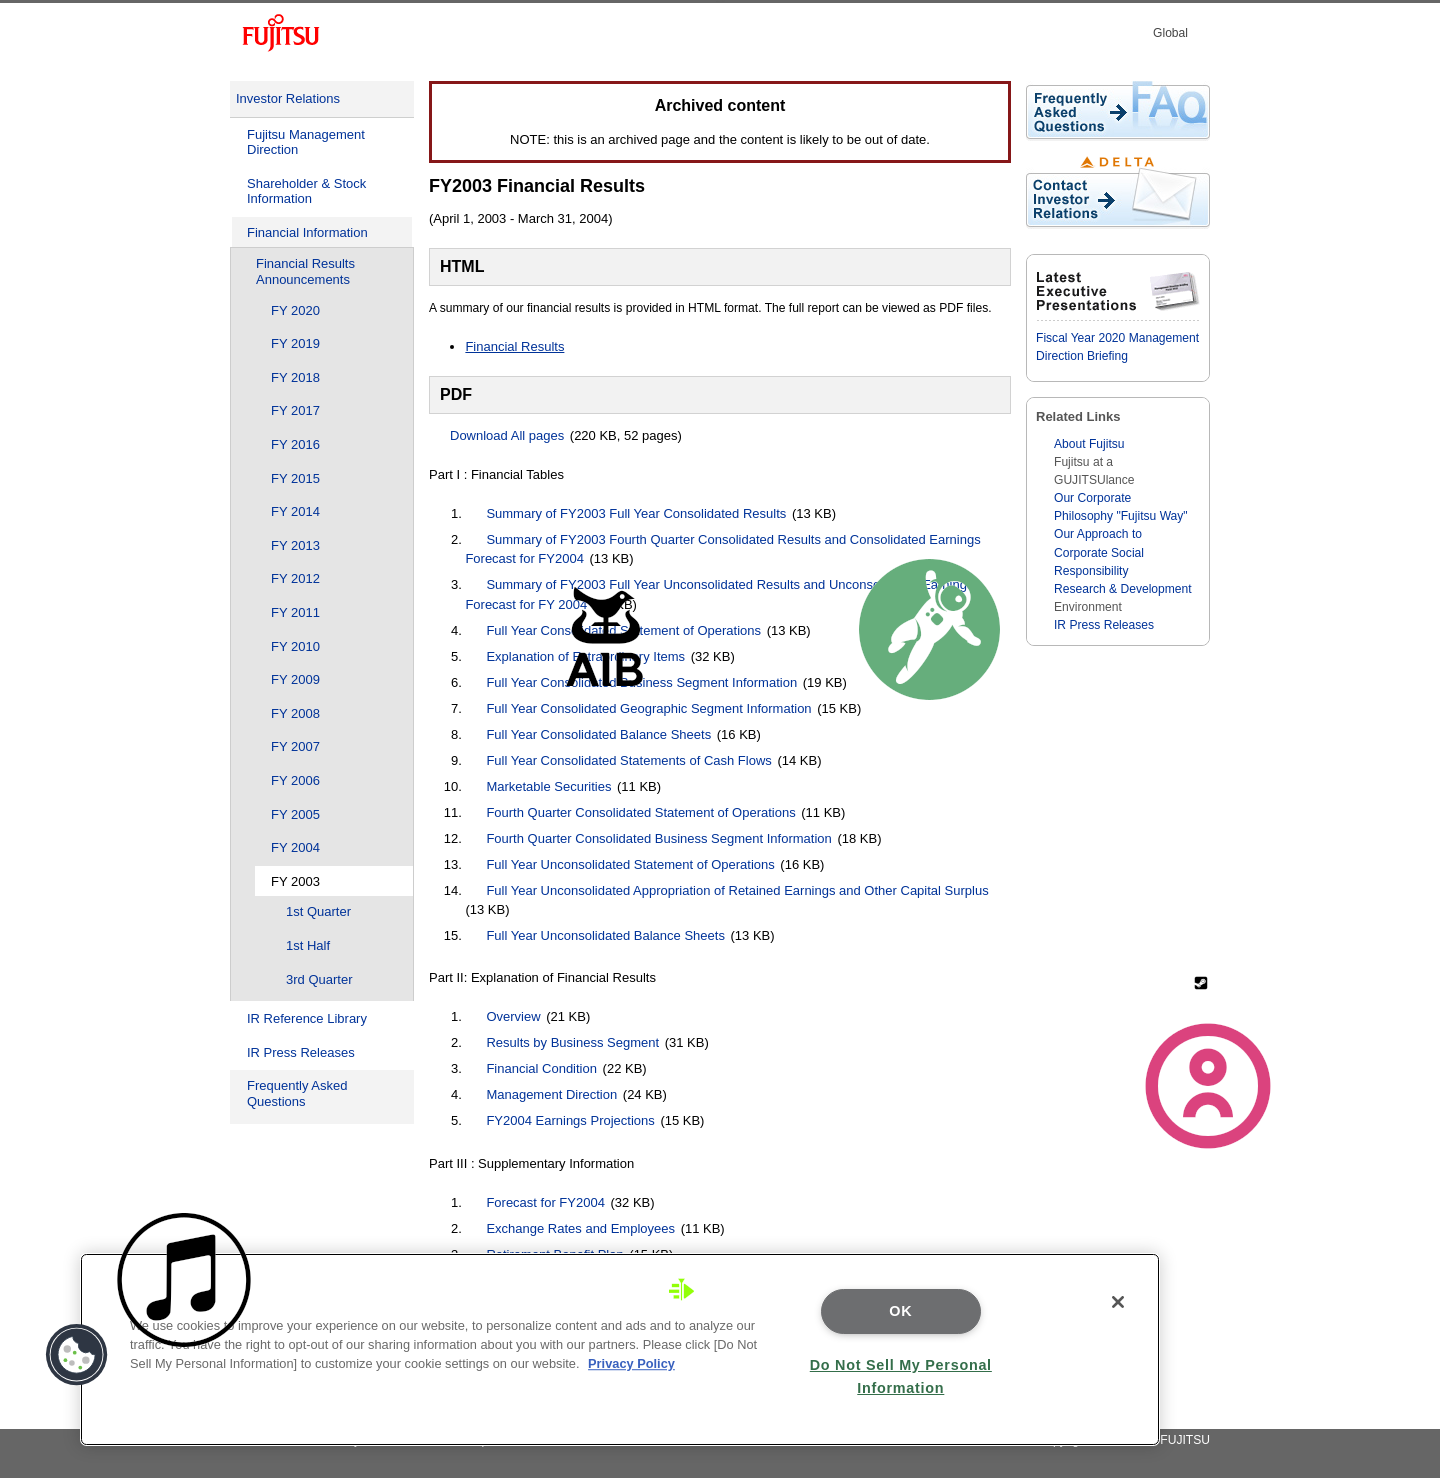 Image resolution: width=1440 pixels, height=1478 pixels. I want to click on AIB (Allied Irish Banks) logo, so click(604, 636).